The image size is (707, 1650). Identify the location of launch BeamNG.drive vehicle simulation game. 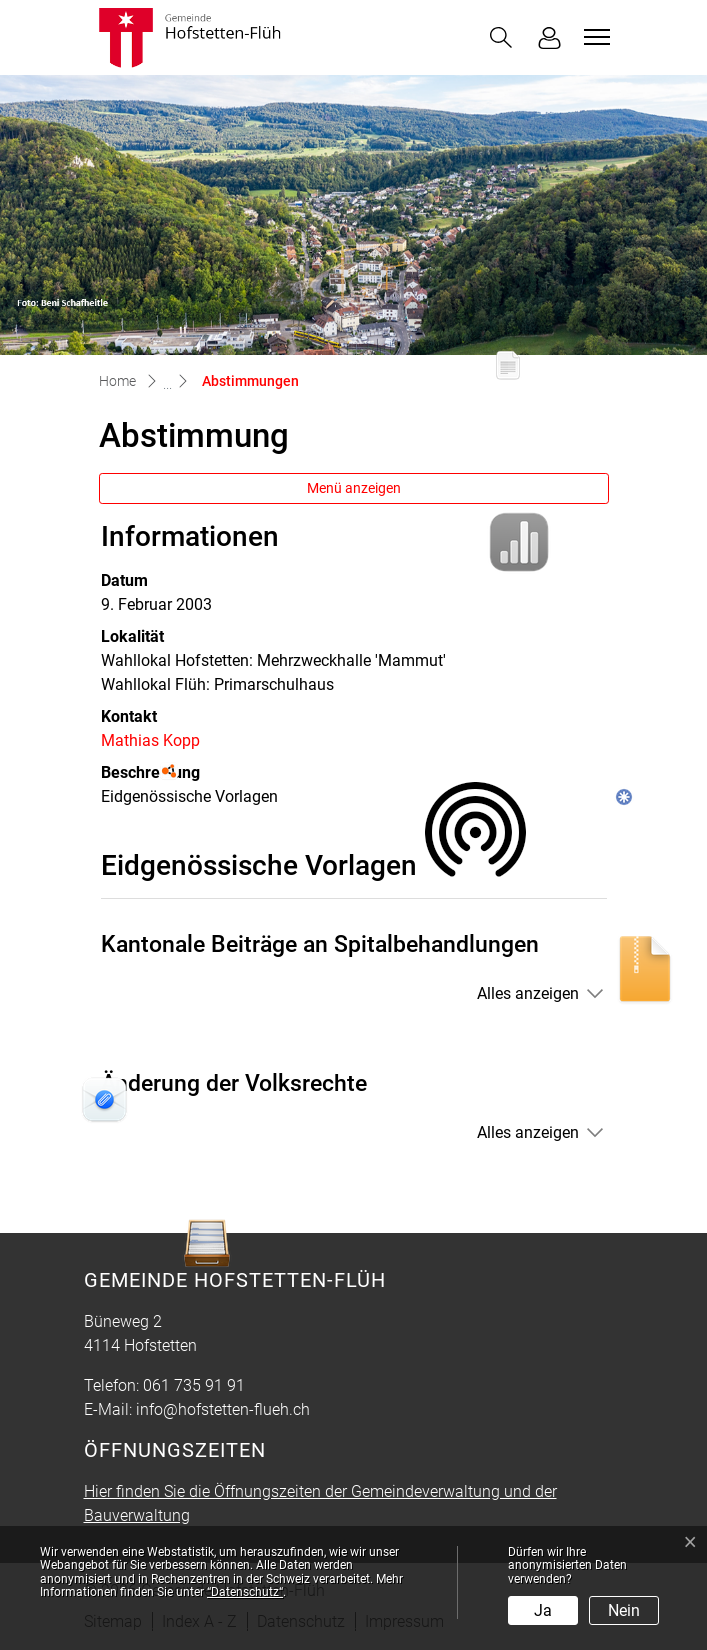
(169, 771).